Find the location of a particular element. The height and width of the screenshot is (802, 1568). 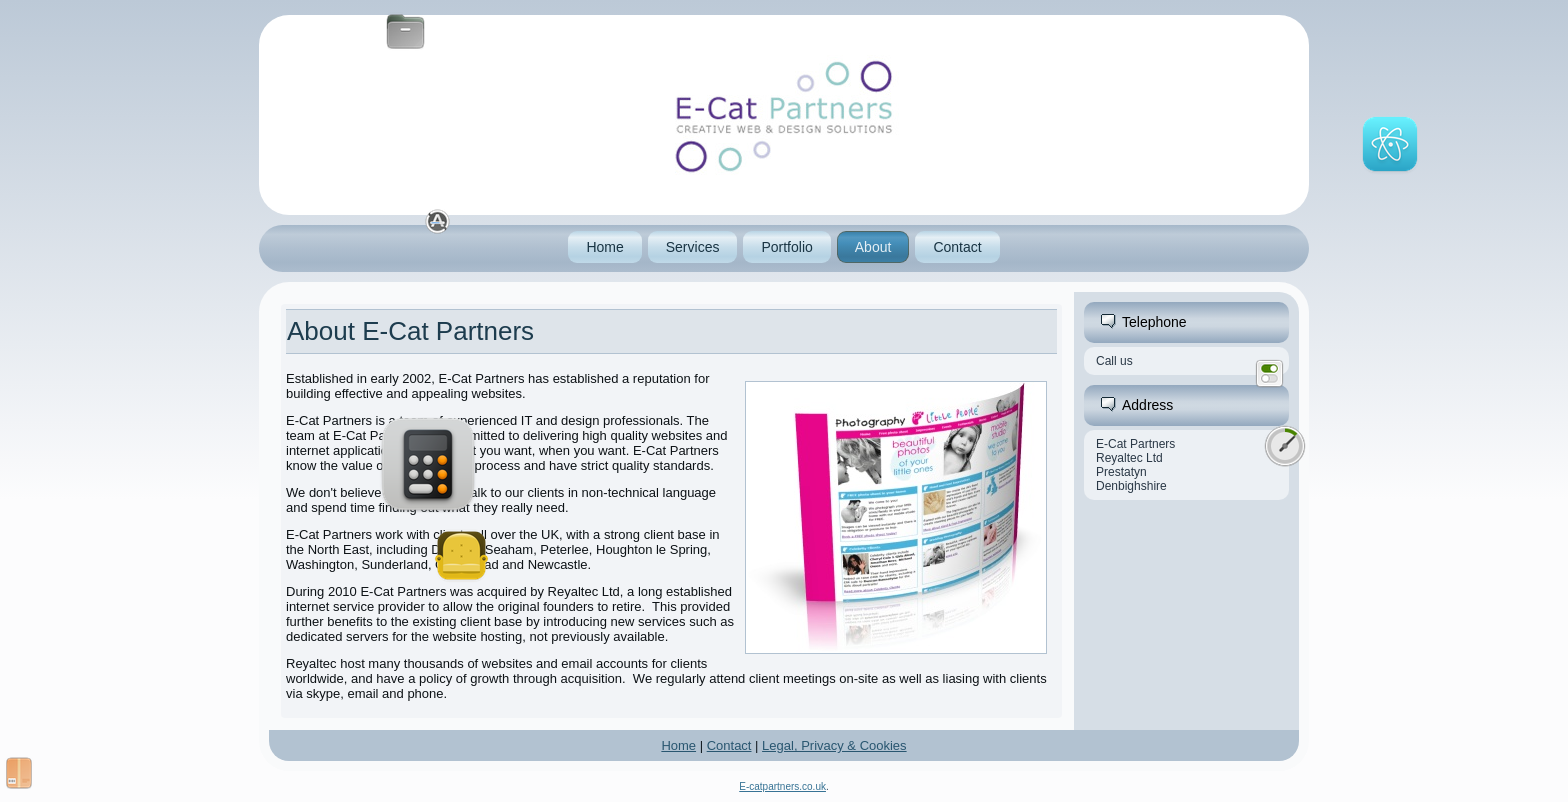

open the calculator app is located at coordinates (428, 464).